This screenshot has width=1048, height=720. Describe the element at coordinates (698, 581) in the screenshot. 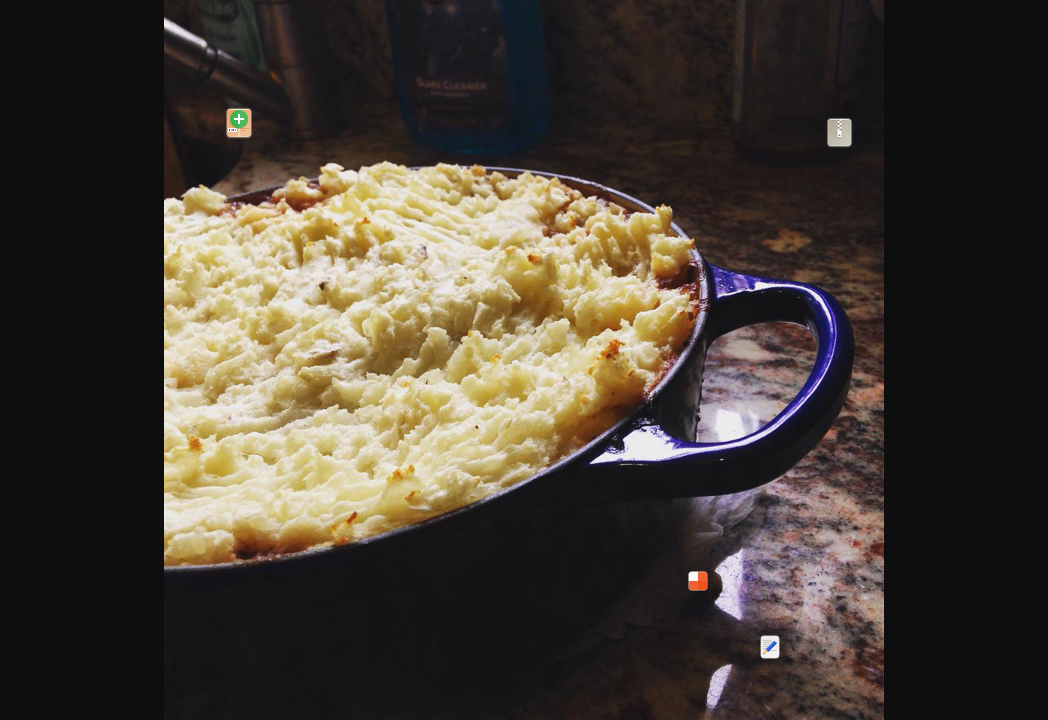

I see `switch to the top-left workspace` at that location.